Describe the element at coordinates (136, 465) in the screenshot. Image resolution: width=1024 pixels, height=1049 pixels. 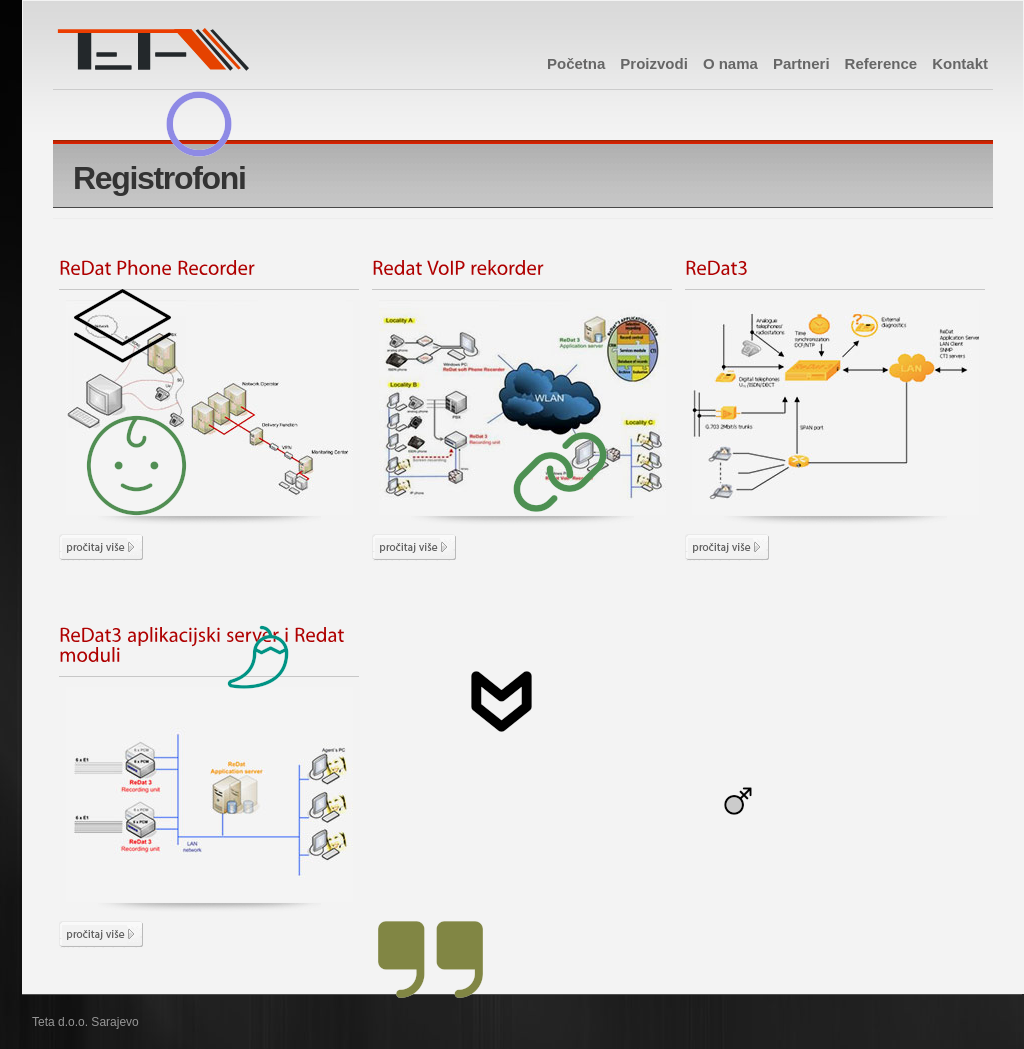
I see `access parenting or baby-related features` at that location.